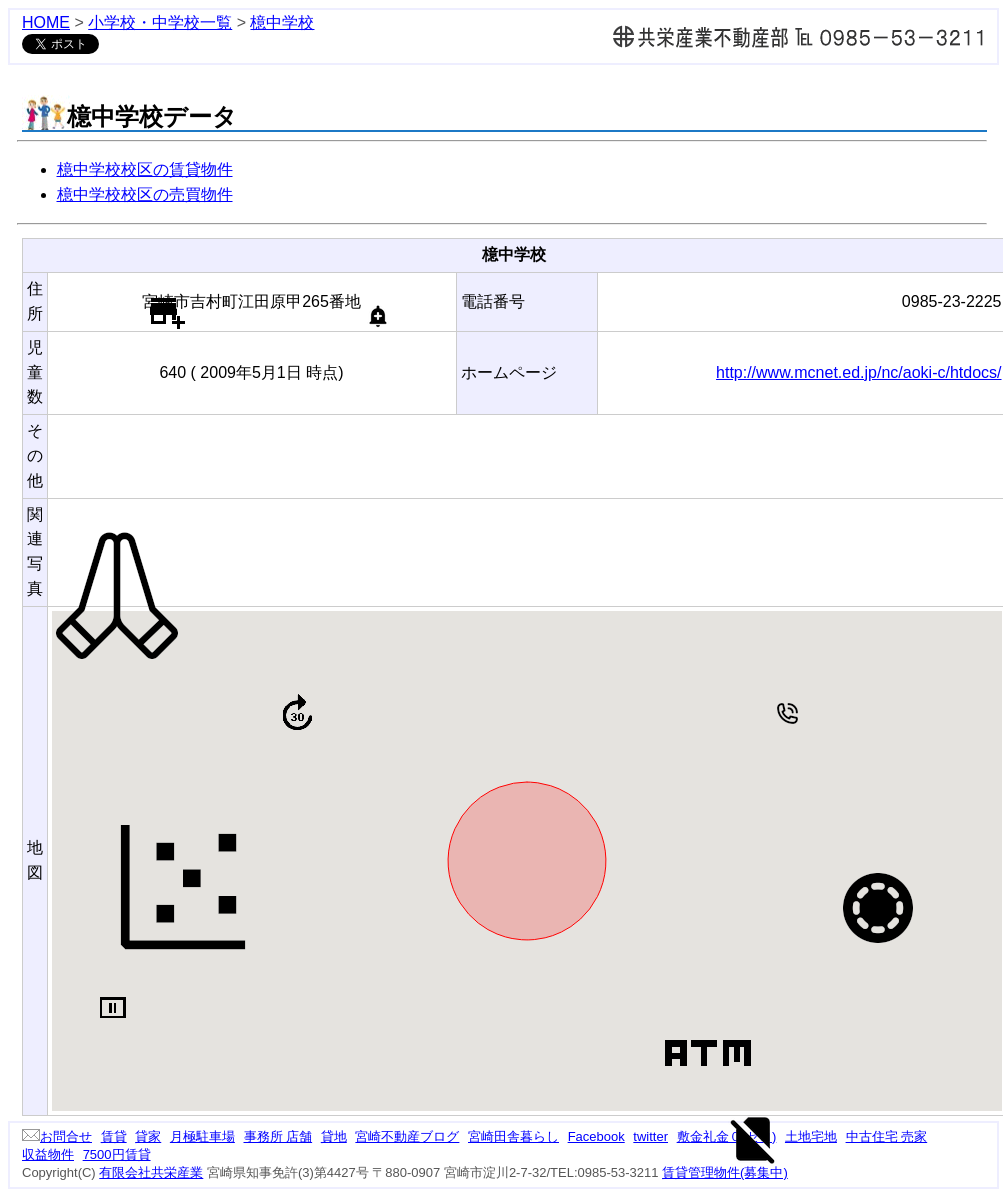 The width and height of the screenshot is (1003, 1191). I want to click on add a new alert or notification, so click(378, 316).